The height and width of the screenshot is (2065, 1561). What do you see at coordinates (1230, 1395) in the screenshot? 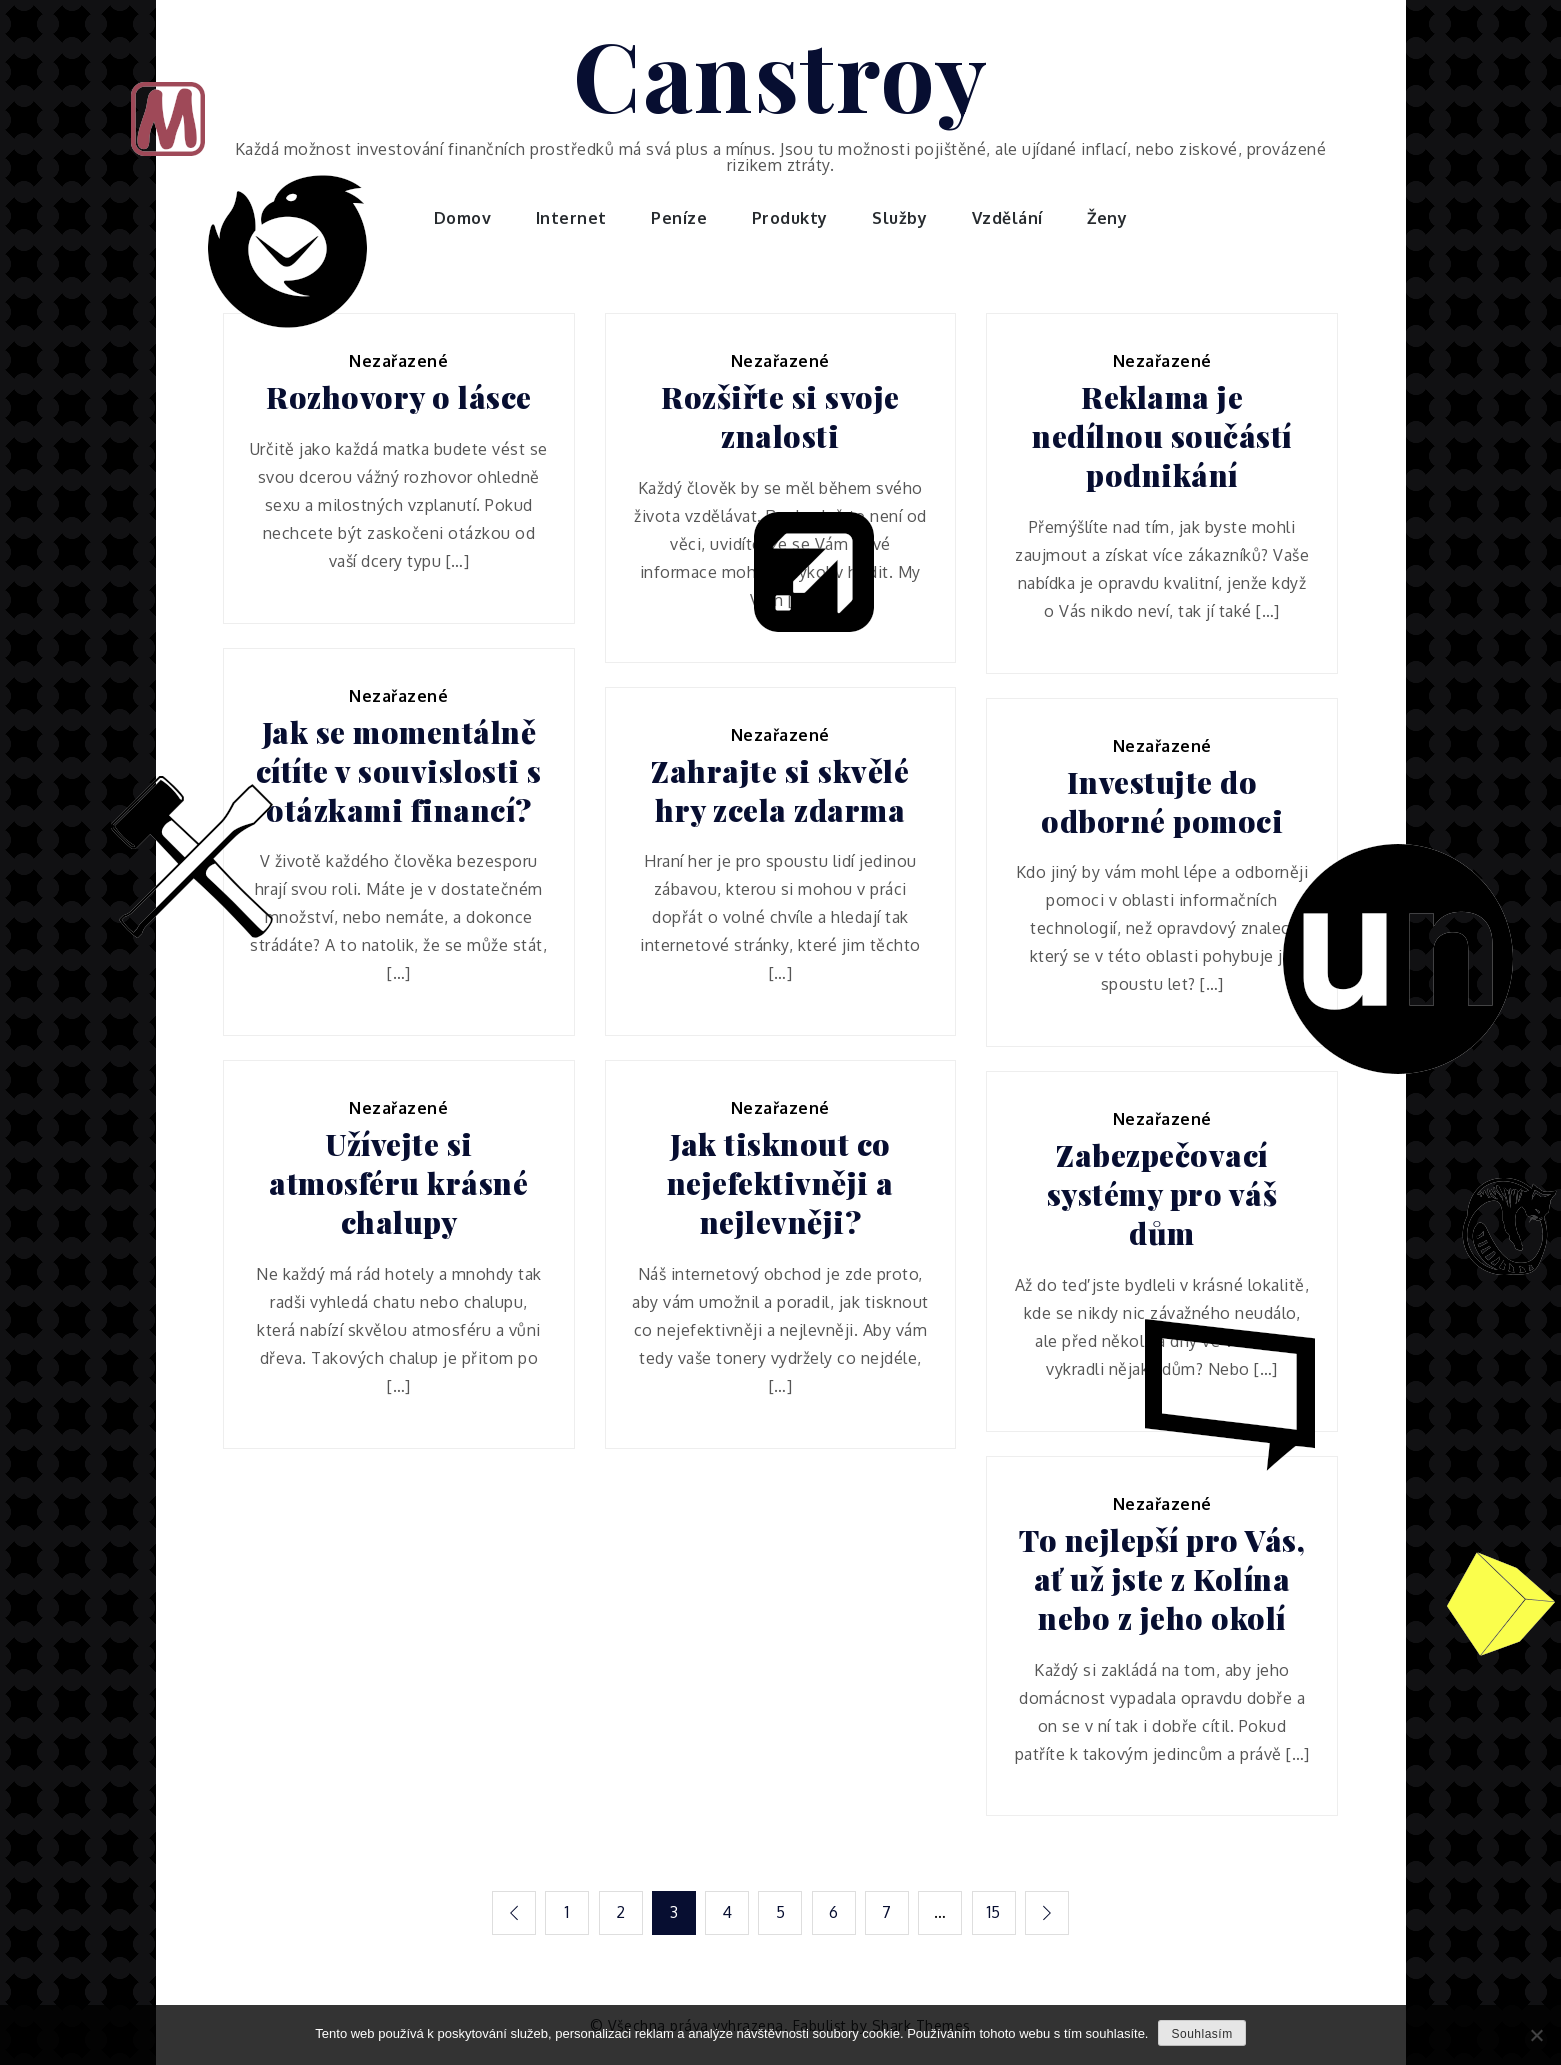
I see `open XSplit broadcasting software` at bounding box center [1230, 1395].